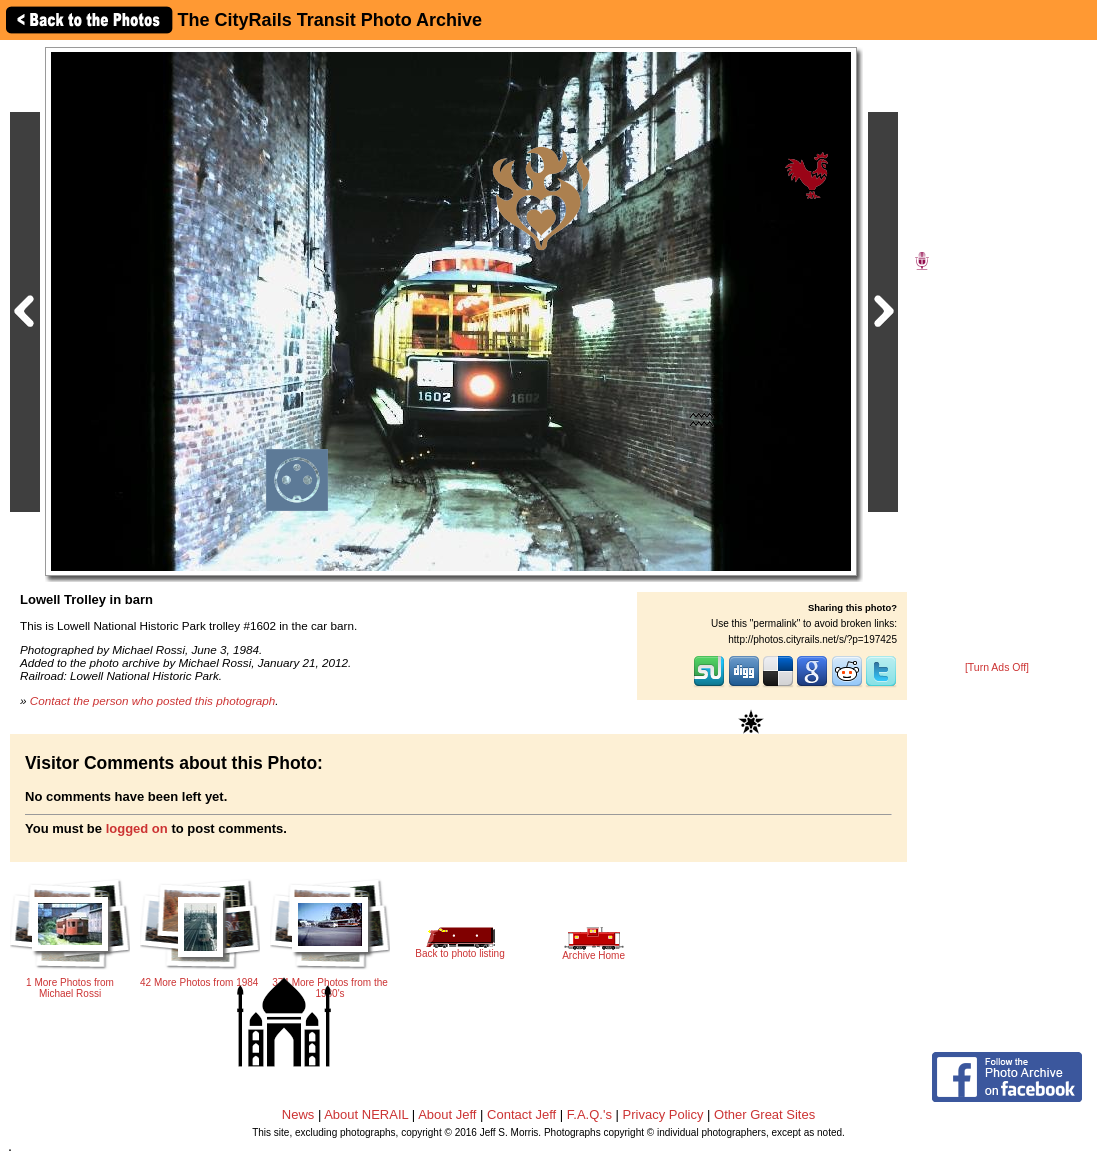  I want to click on view indian palace or taj mahal landmark, so click(284, 1022).